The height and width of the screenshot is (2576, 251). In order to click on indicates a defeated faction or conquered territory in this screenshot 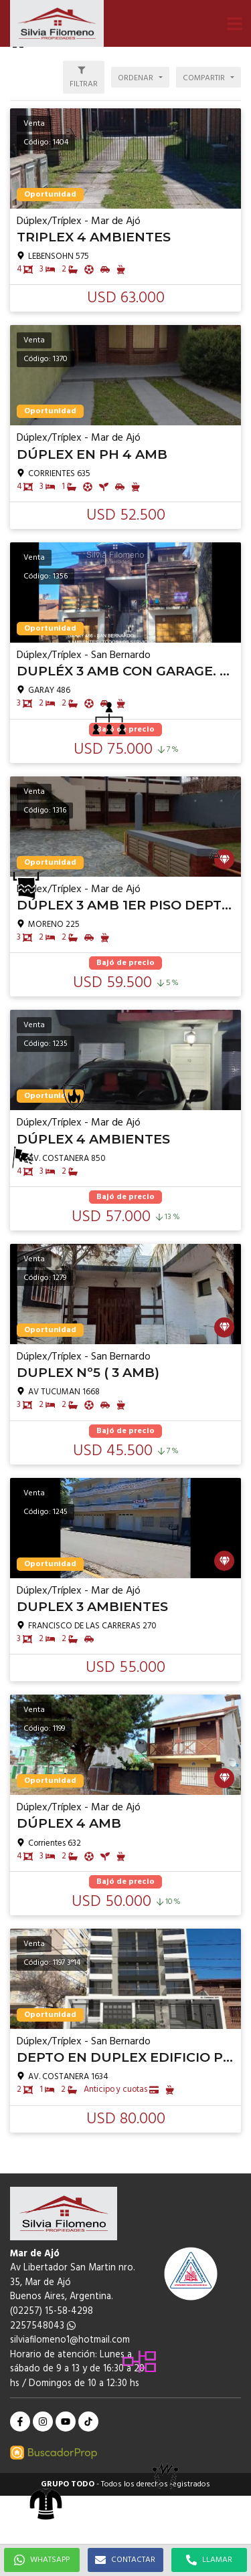, I will do `click(22, 1157)`.